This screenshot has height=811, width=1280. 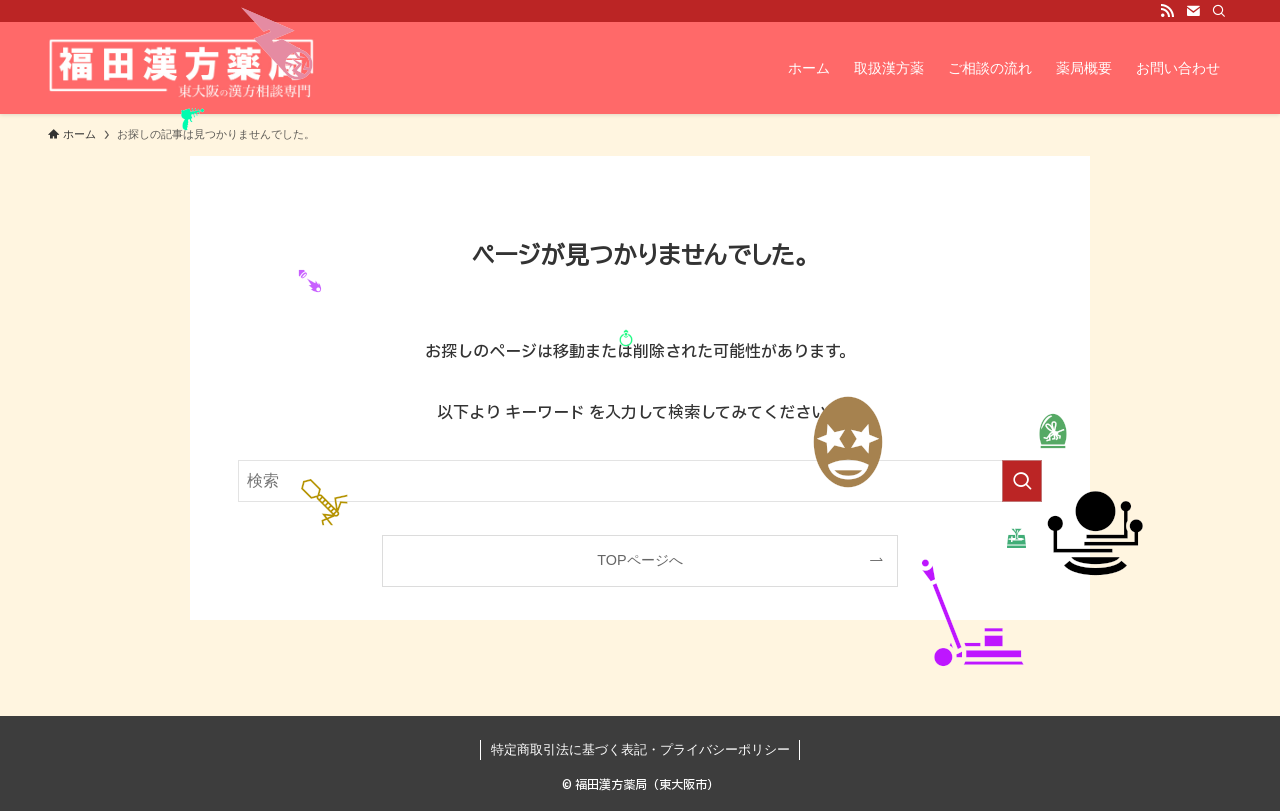 I want to click on access door or entrance settings, so click(x=626, y=338).